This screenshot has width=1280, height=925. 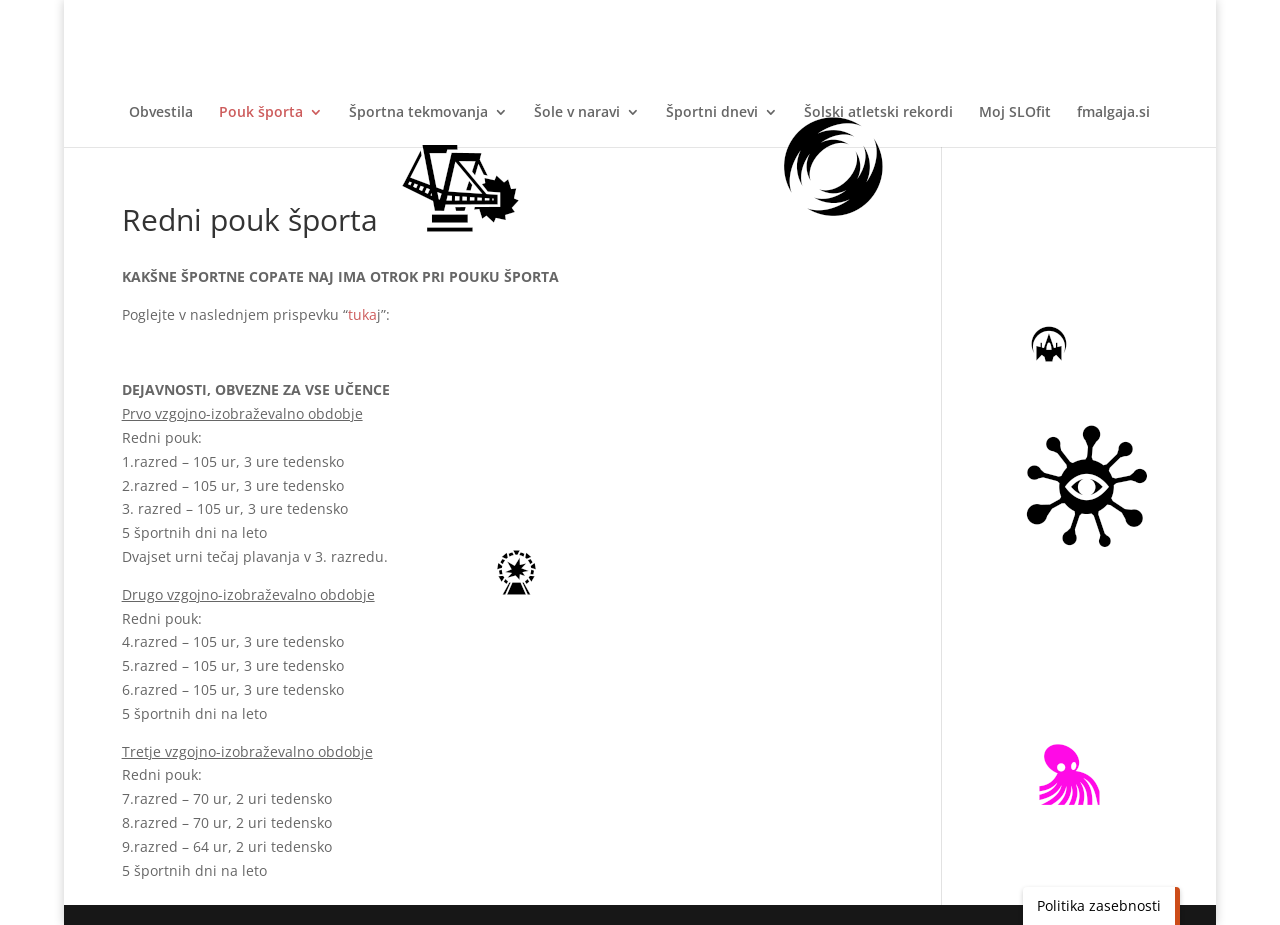 I want to click on indicates sound or audio resonance effect, so click(x=833, y=166).